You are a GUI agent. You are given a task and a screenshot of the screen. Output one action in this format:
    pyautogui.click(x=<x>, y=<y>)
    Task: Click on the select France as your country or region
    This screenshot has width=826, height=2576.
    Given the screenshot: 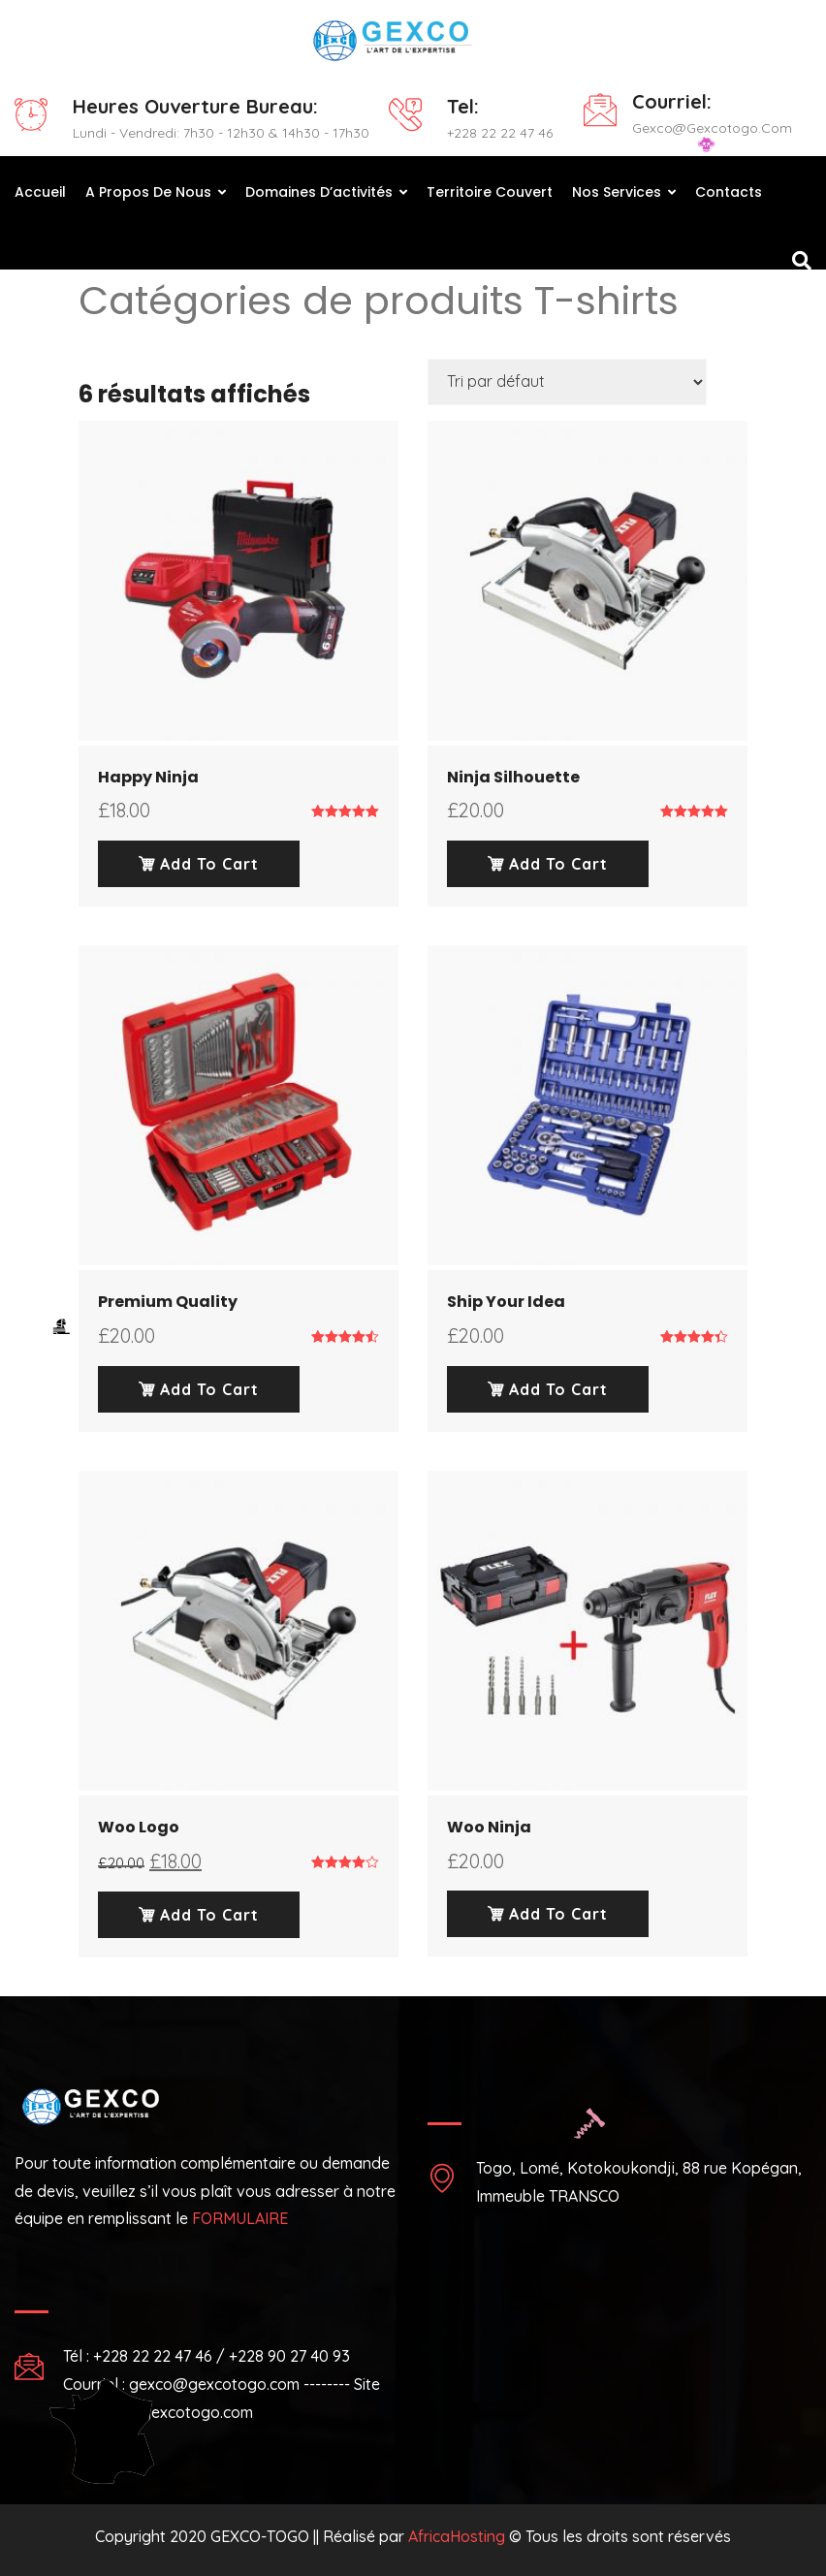 What is the action you would take?
    pyautogui.click(x=102, y=2433)
    